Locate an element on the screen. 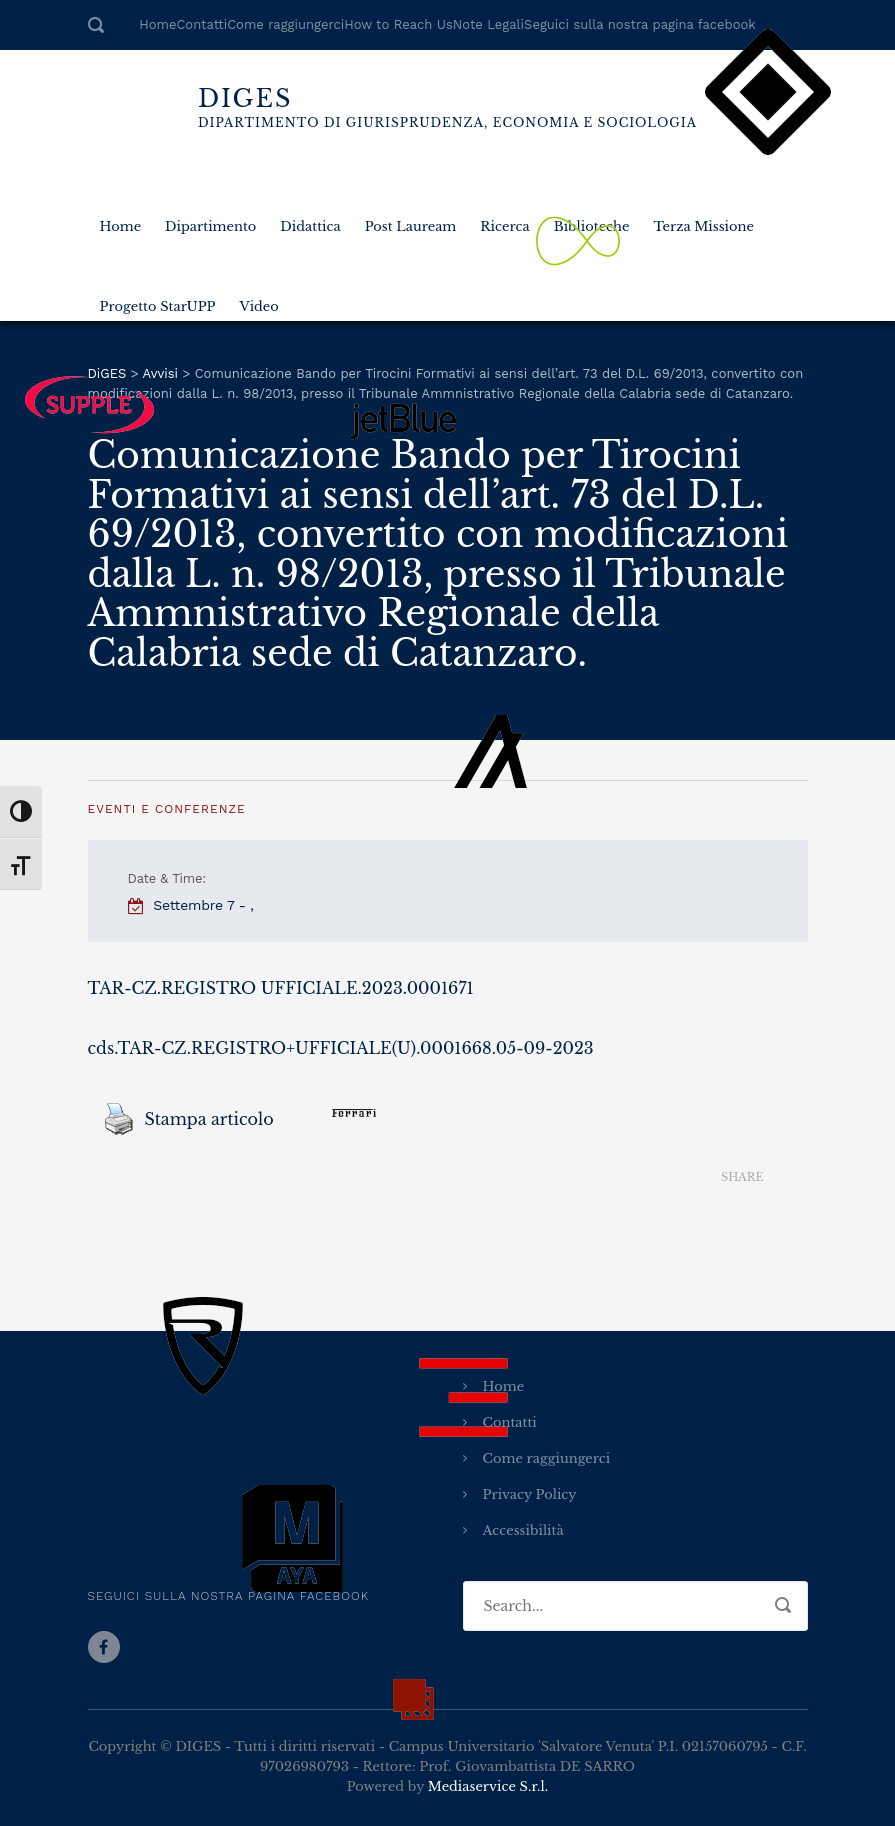 The image size is (895, 1826). Rimac Automobili company logo is located at coordinates (203, 1346).